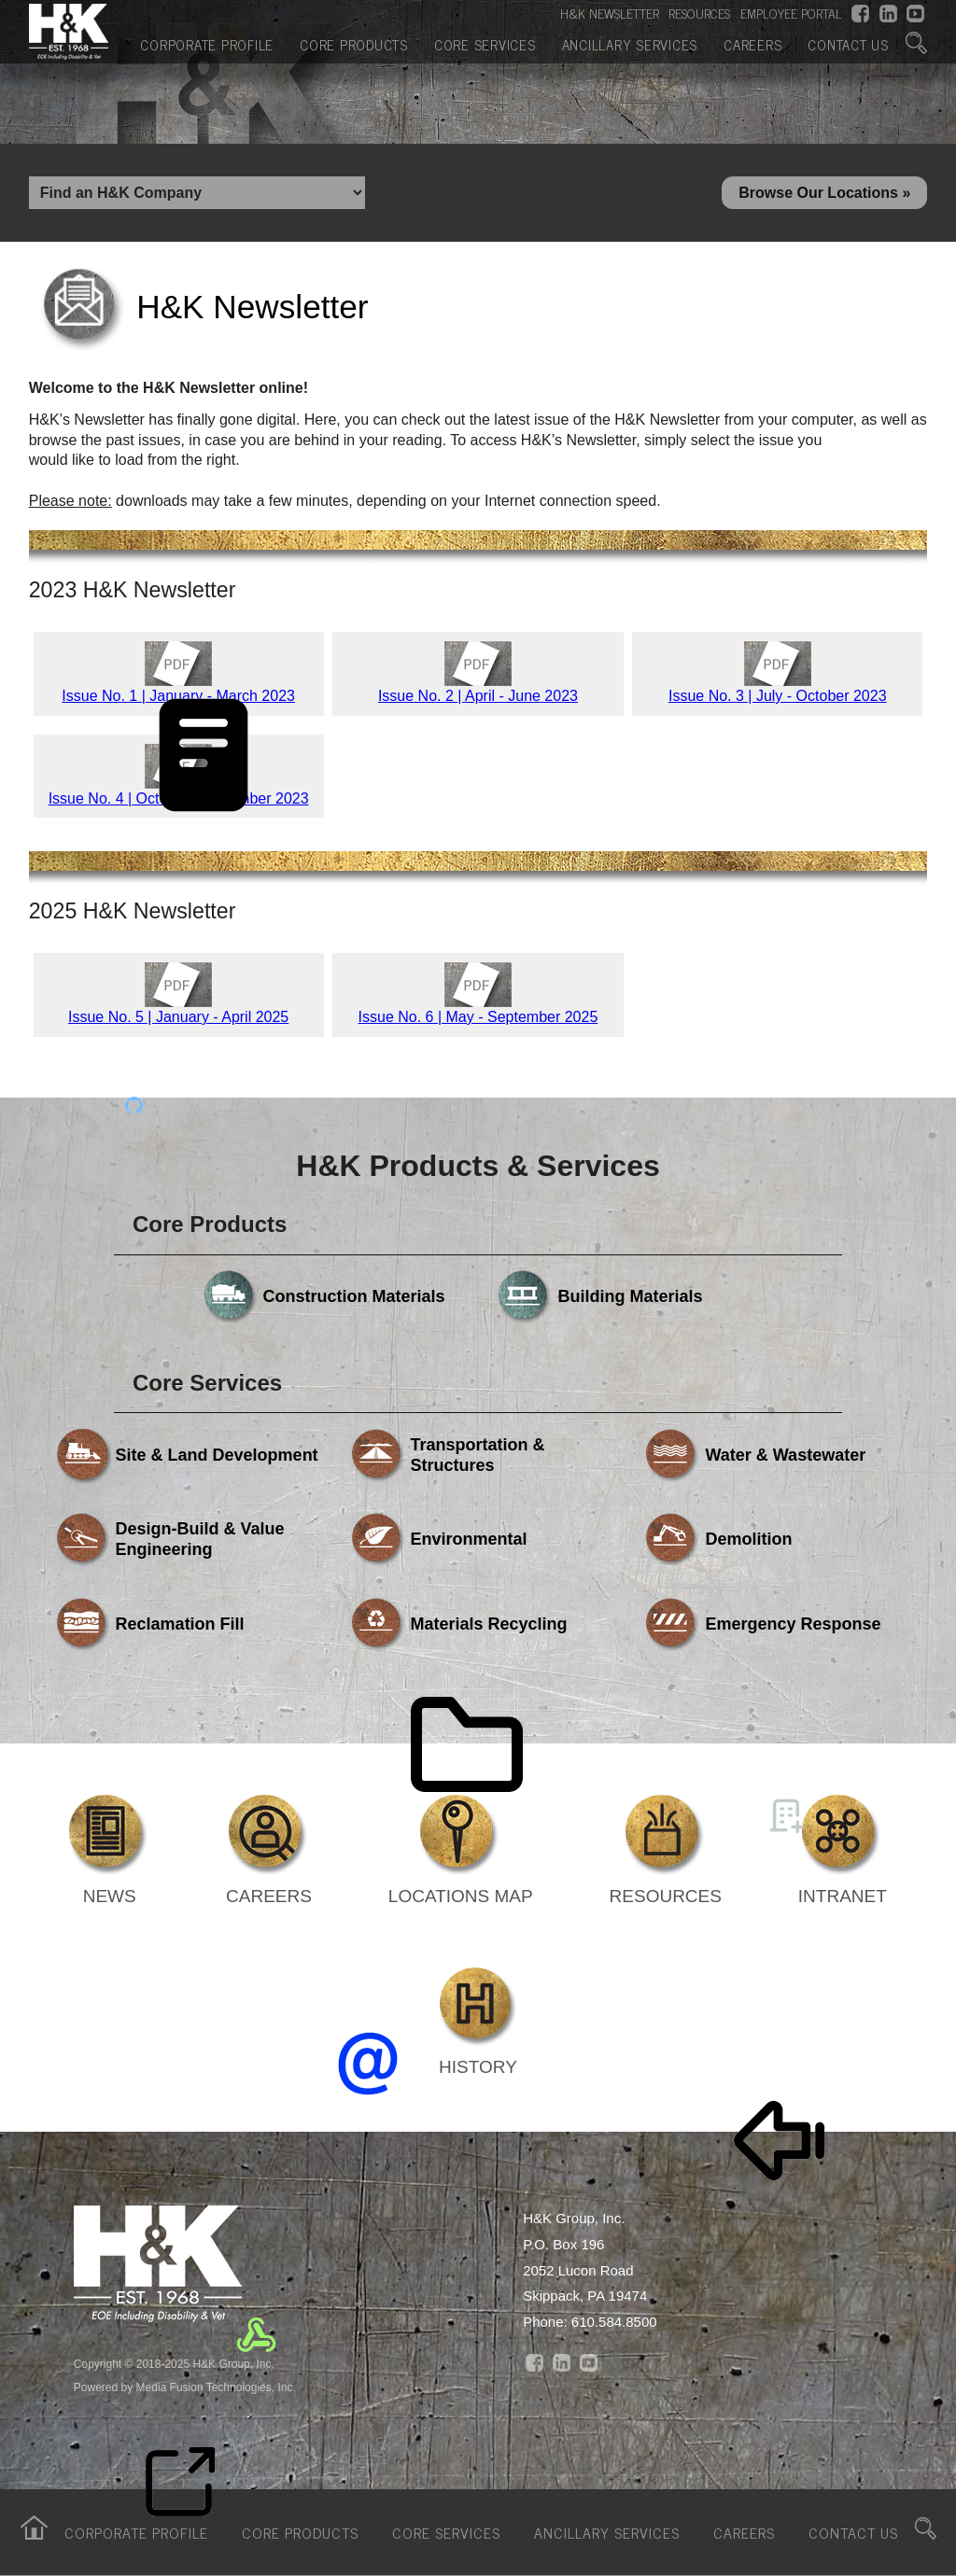 The height and width of the screenshot is (2576, 956). Describe the element at coordinates (134, 1105) in the screenshot. I see `view project on github` at that location.